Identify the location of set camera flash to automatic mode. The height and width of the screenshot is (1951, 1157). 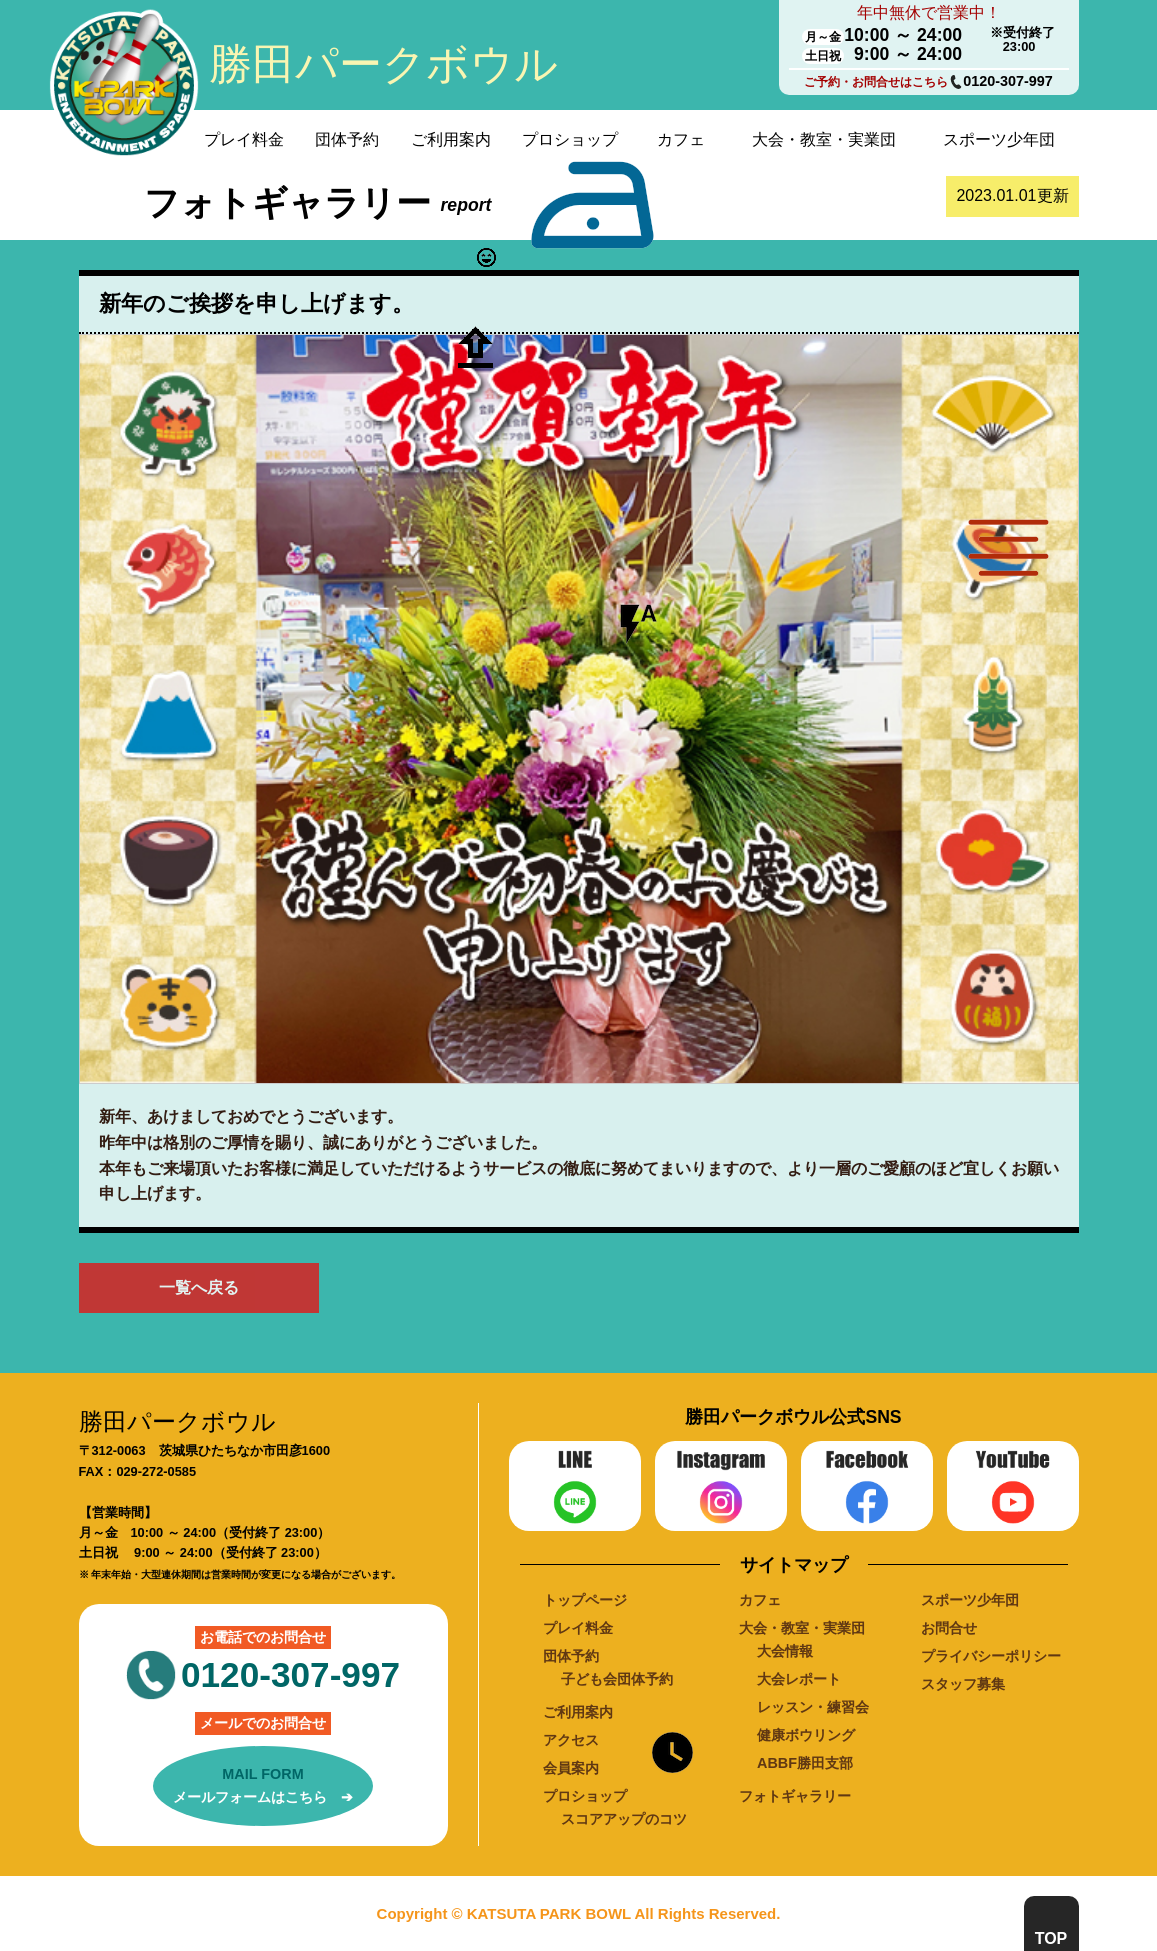
(637, 623).